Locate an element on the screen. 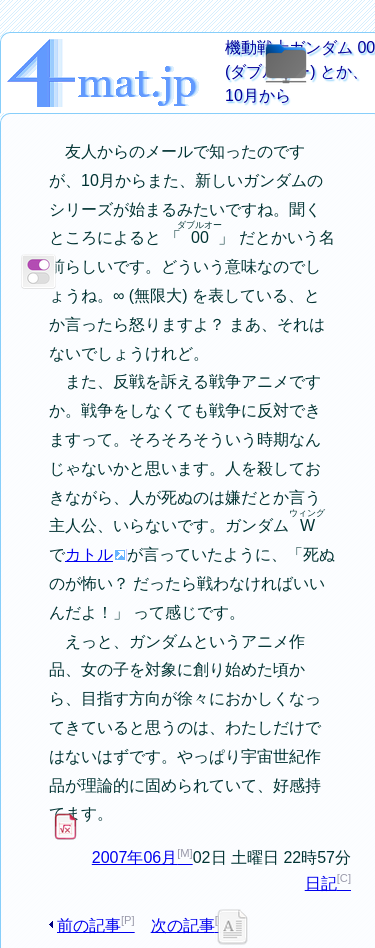  open system settings or preferences is located at coordinates (38, 271).